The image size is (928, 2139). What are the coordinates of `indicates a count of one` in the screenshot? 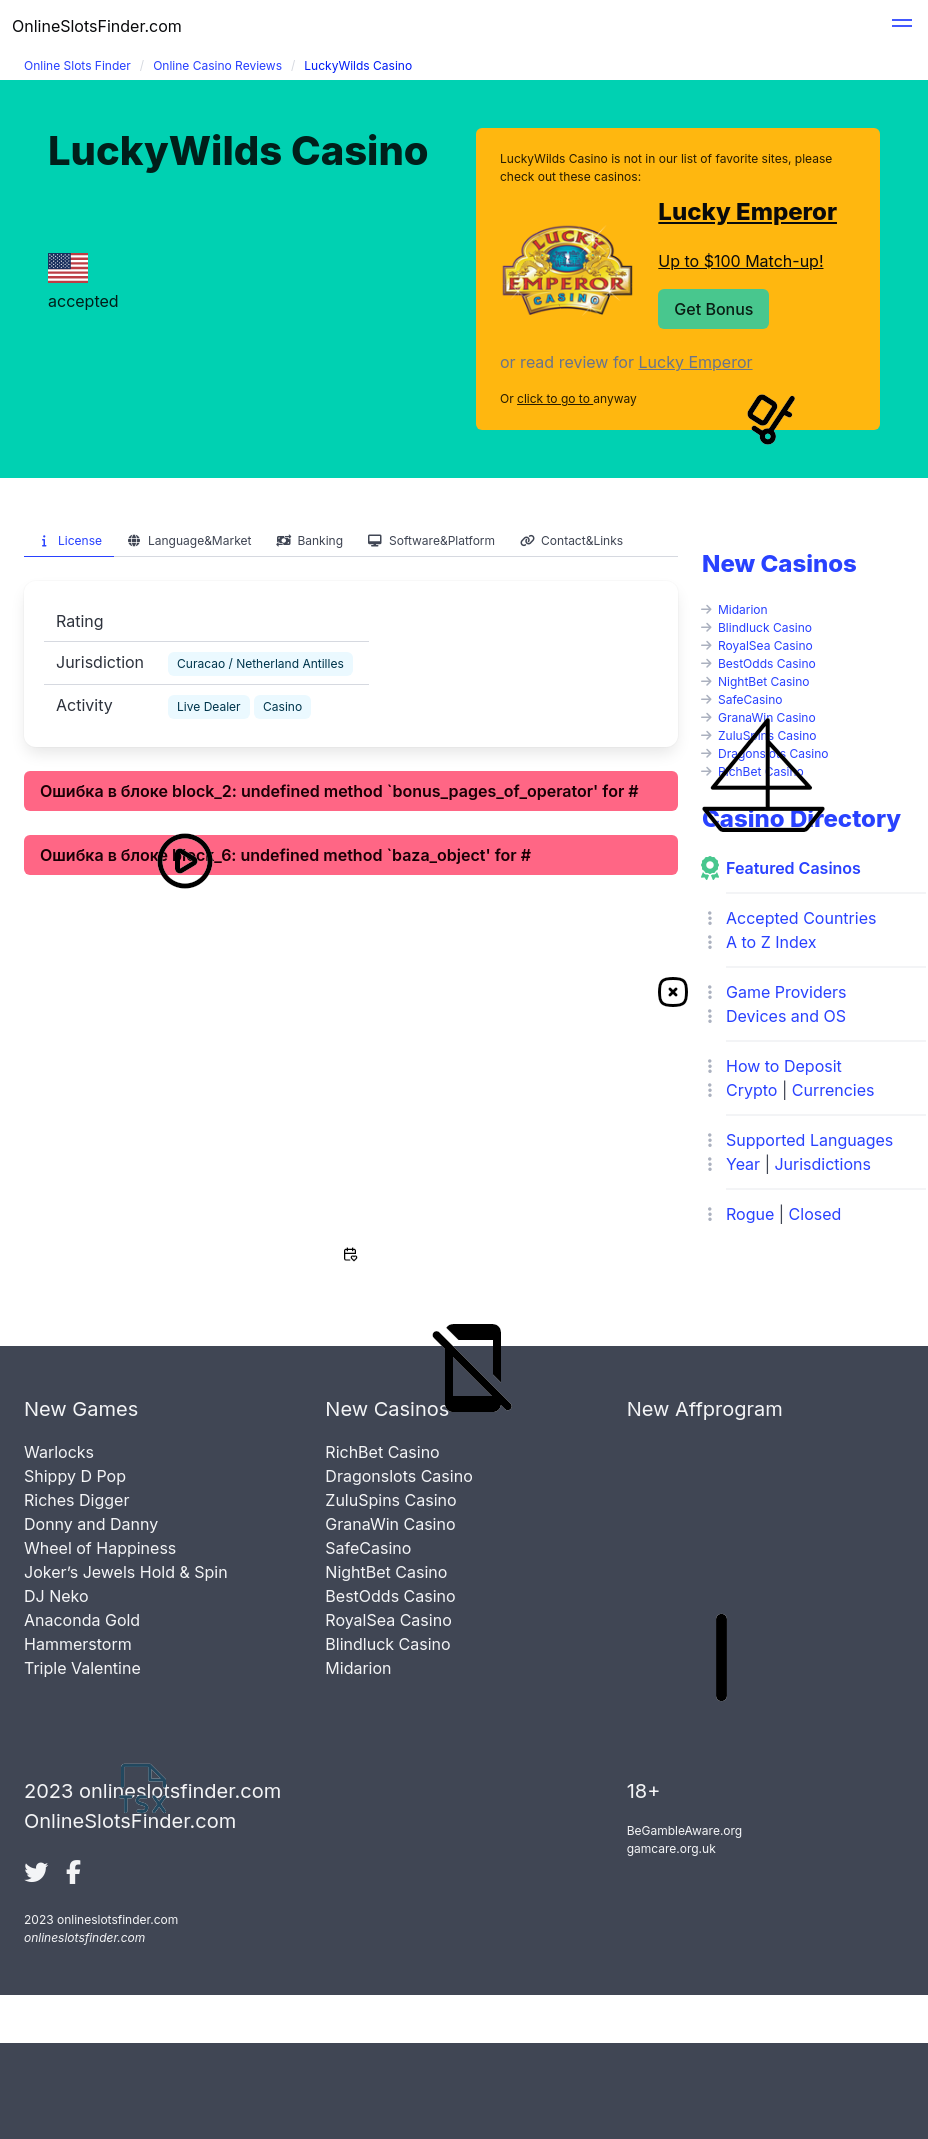 It's located at (721, 1657).